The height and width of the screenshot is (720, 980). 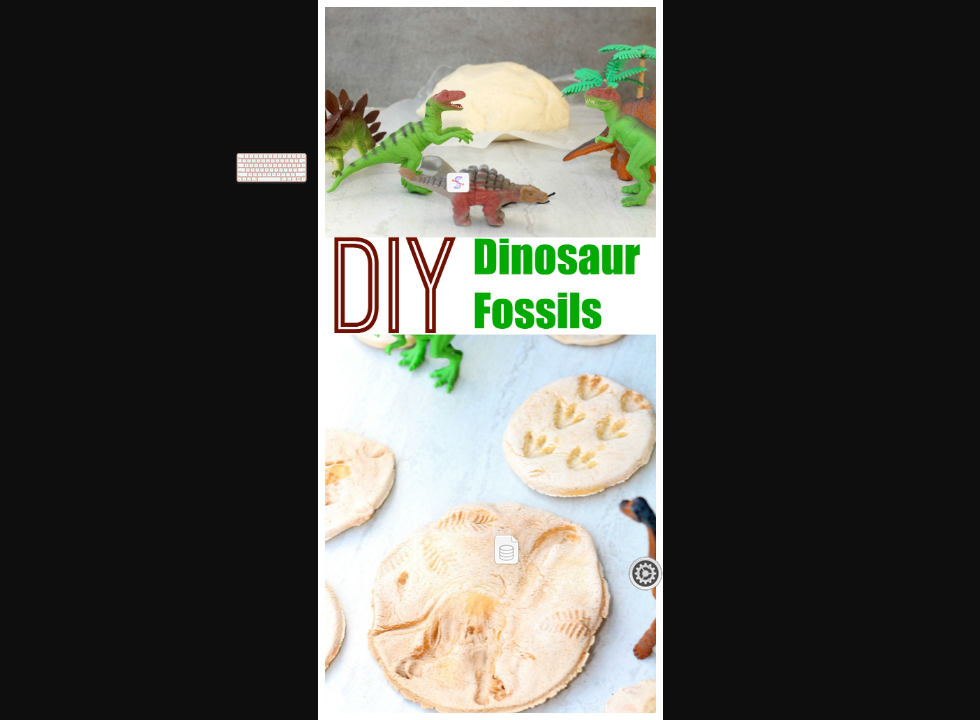 I want to click on apple magic keyboard with touch id in pink/orange, so click(x=271, y=167).